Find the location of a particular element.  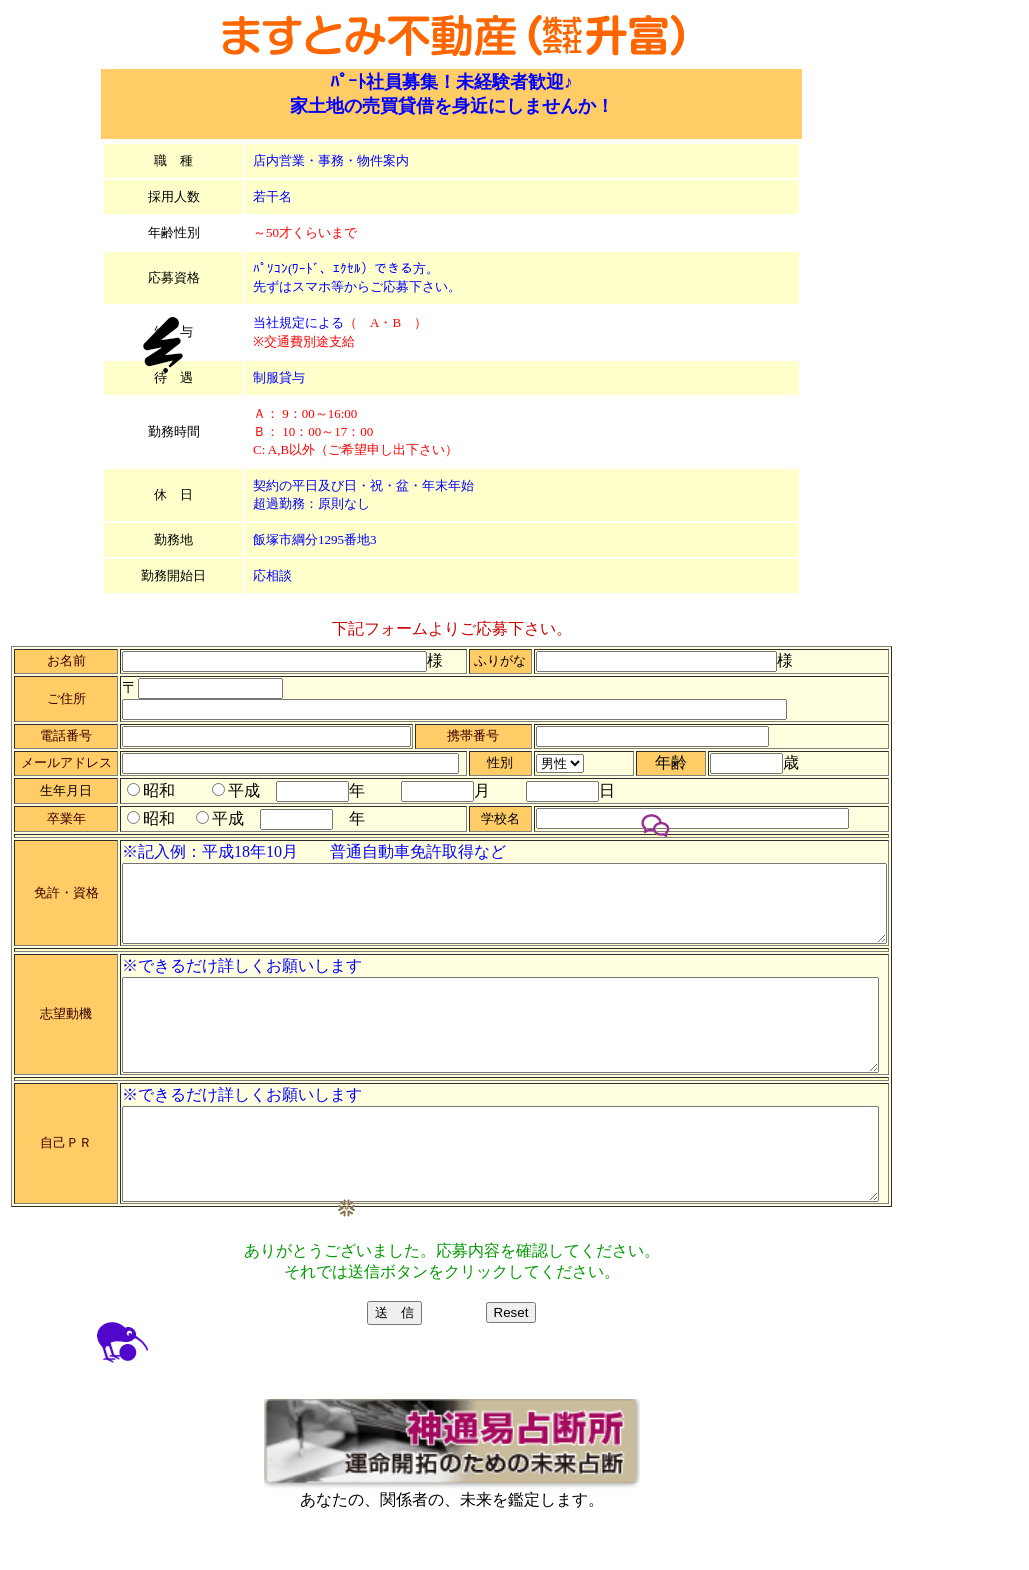

open the kiwix offline content reader is located at coordinates (122, 1342).